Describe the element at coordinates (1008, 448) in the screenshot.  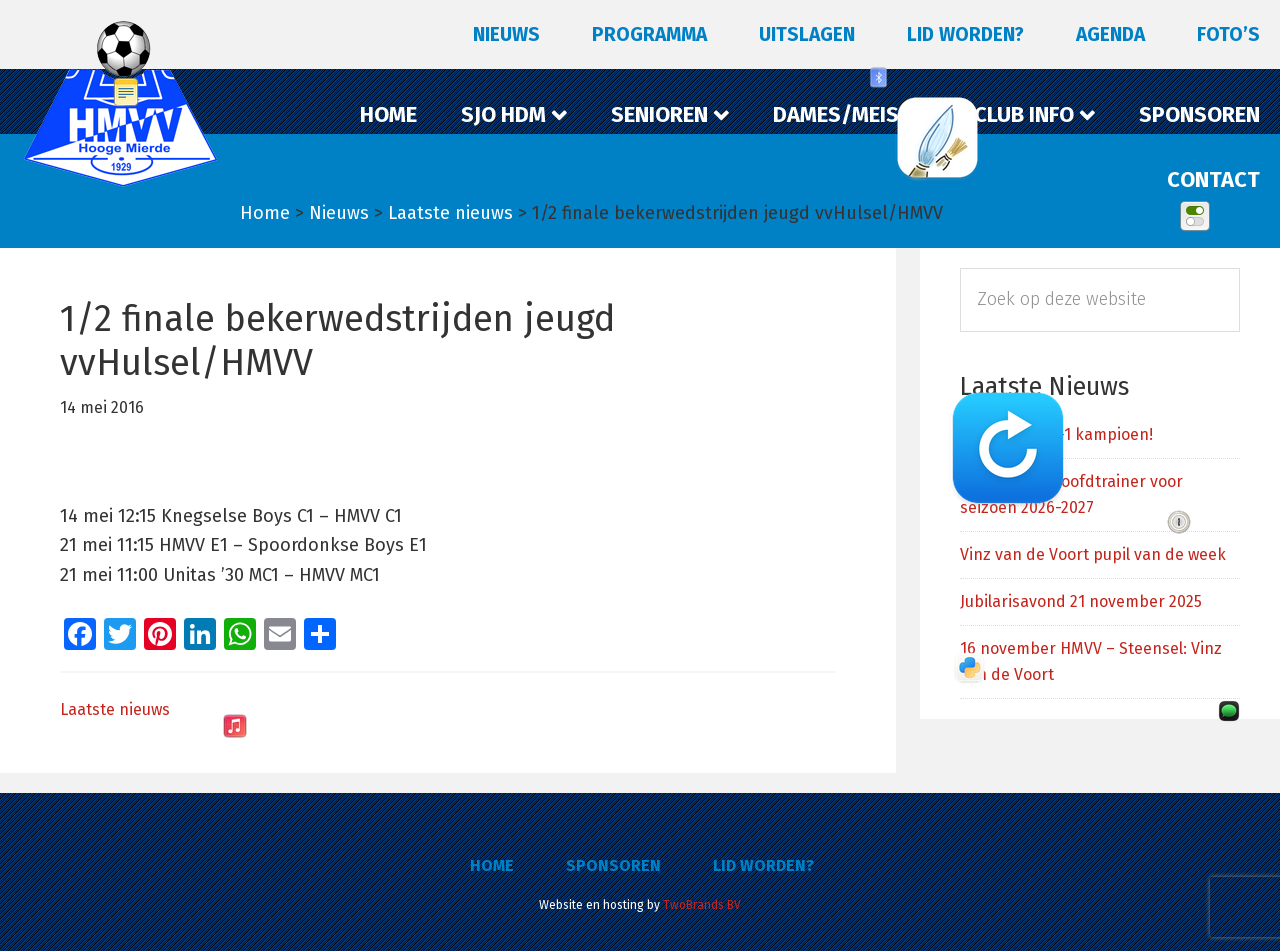
I see `restart the system or application` at that location.